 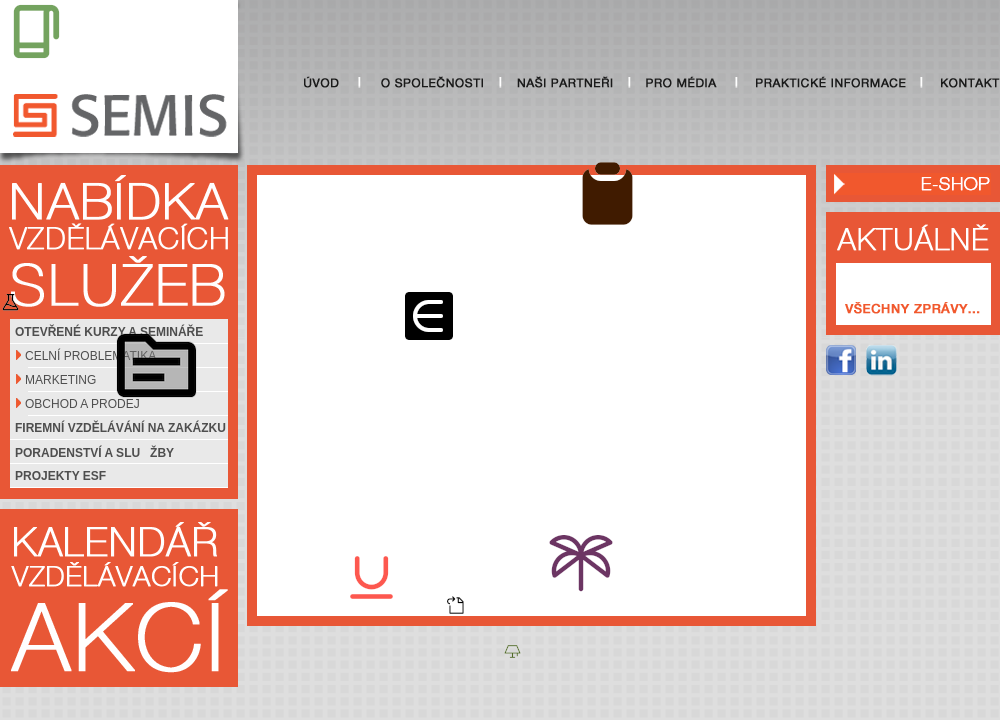 I want to click on browse topics or categories, so click(x=156, y=365).